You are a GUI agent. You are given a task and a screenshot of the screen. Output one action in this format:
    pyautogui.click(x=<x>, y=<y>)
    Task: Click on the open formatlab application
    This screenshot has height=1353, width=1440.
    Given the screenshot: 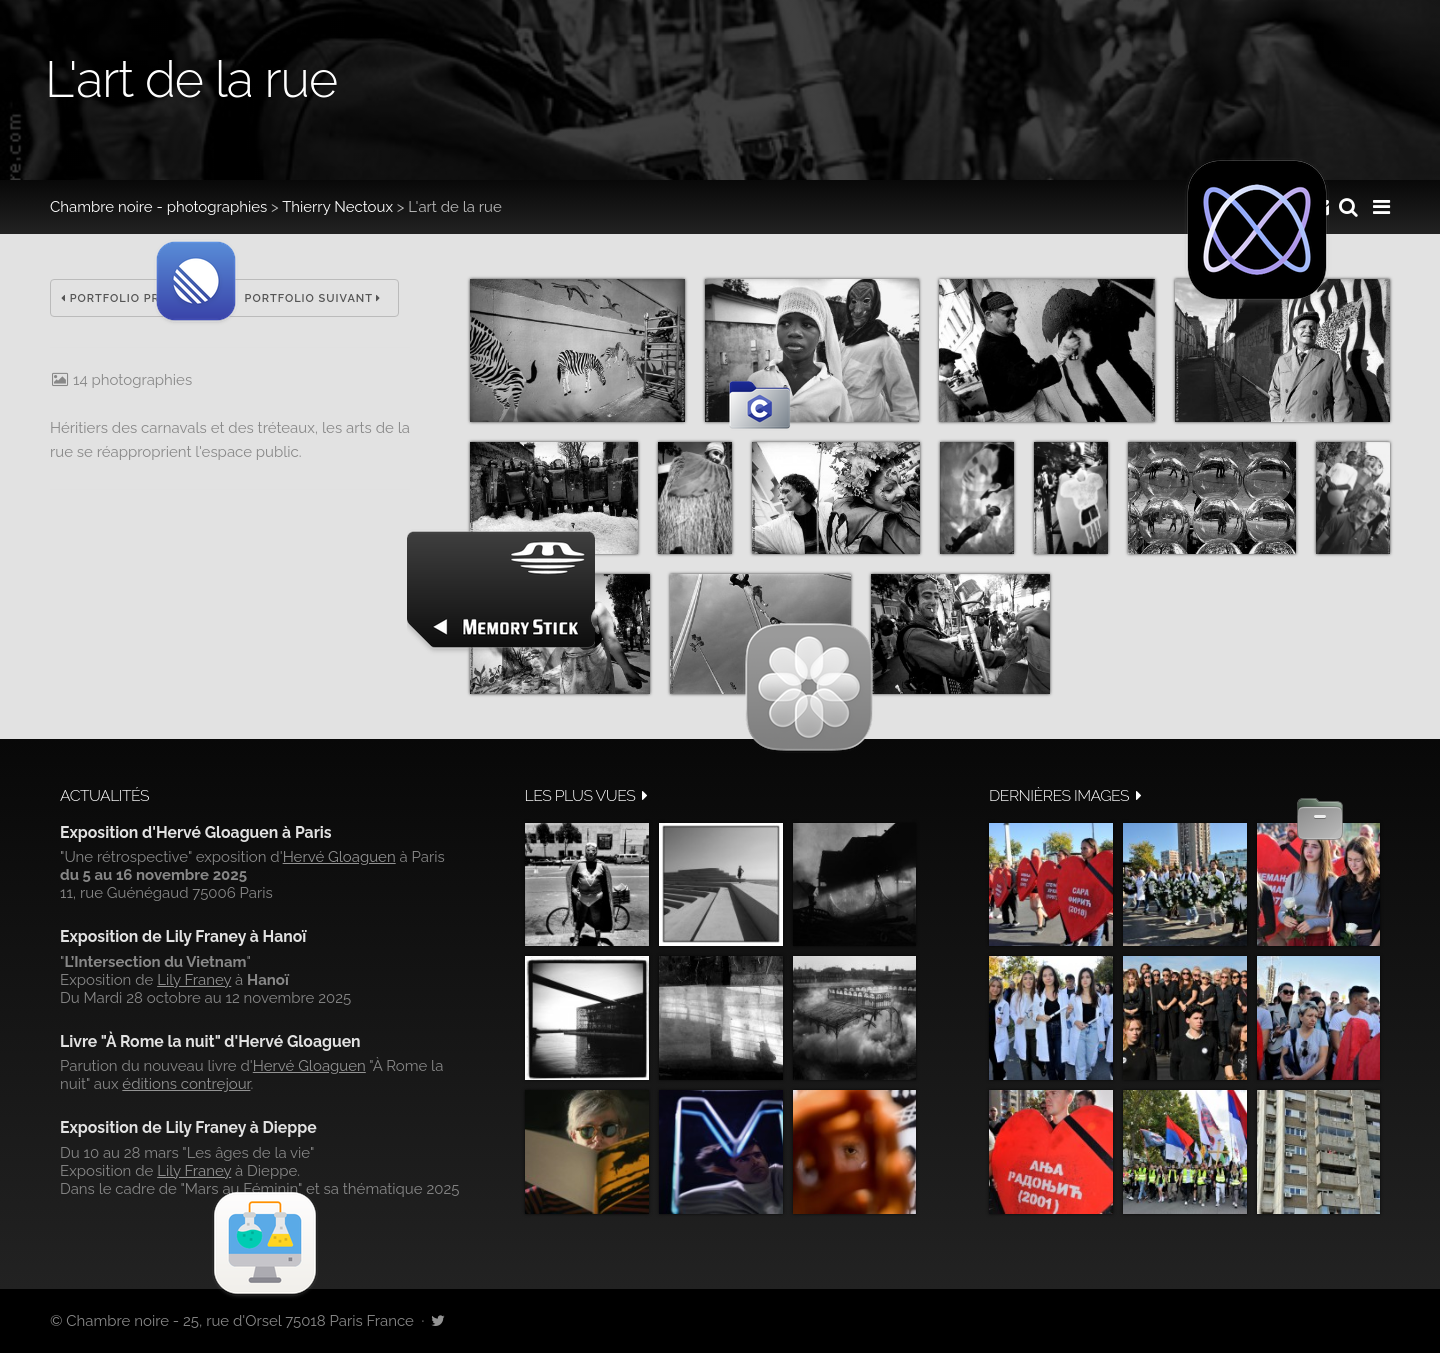 What is the action you would take?
    pyautogui.click(x=265, y=1243)
    